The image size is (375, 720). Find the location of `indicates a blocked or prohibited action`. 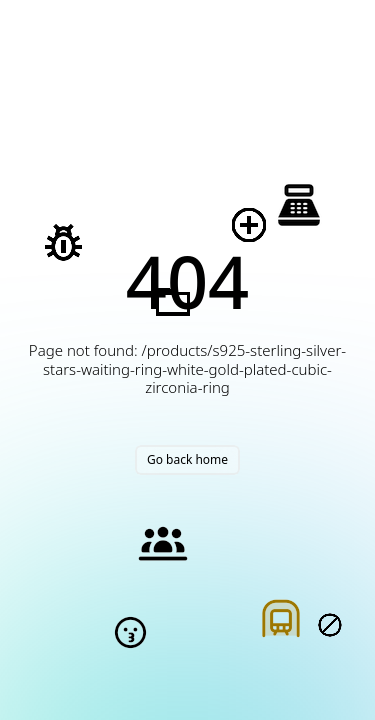

indicates a blocked or prohibited action is located at coordinates (330, 625).